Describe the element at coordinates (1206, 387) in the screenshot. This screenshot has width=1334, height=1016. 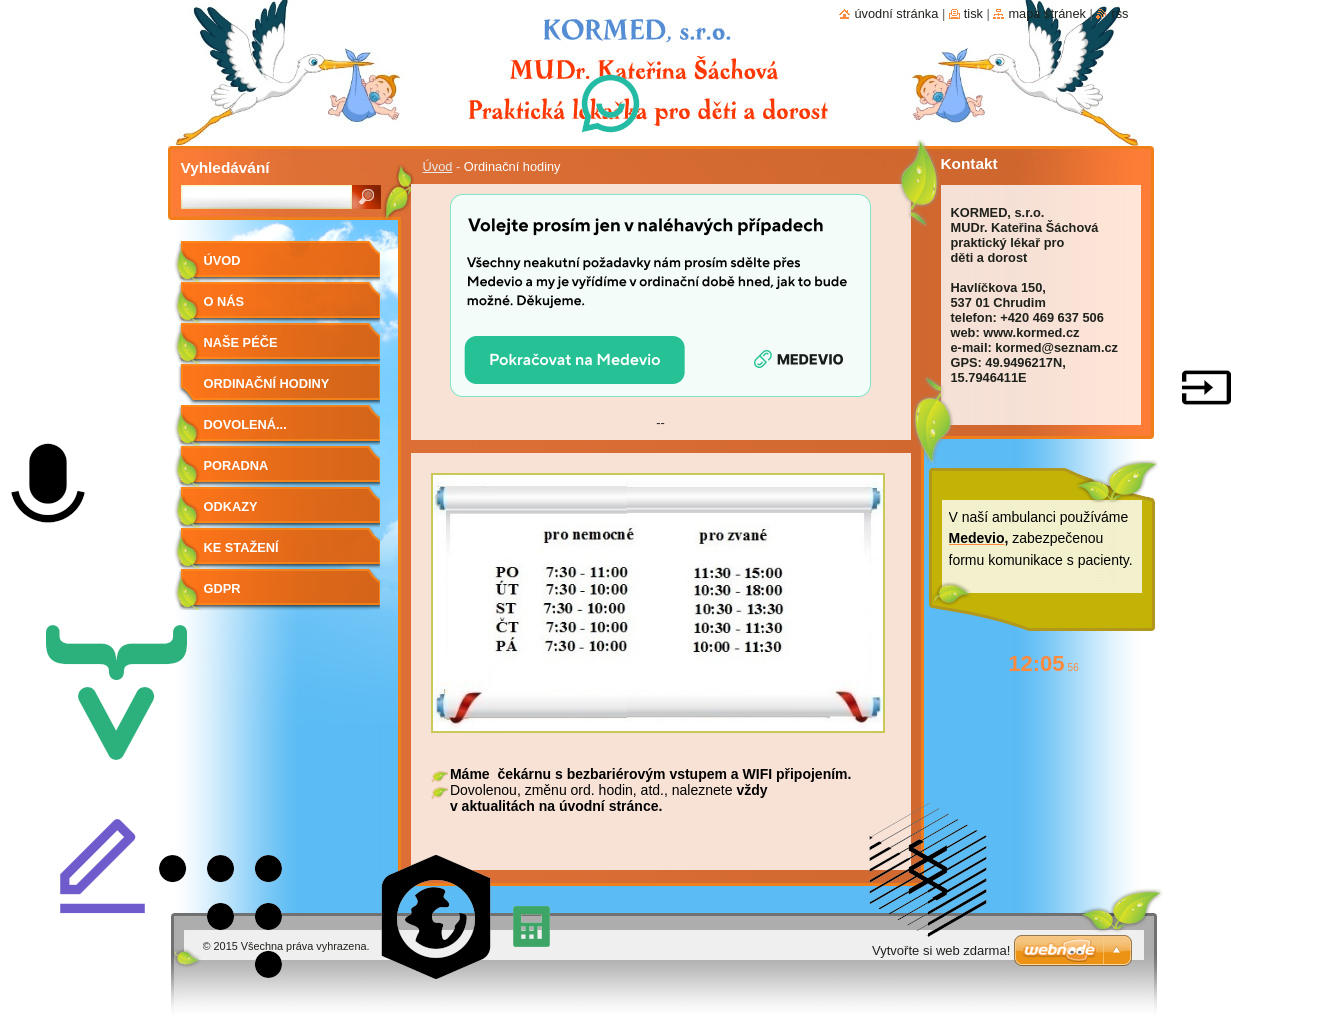
I see `typer app logo` at that location.